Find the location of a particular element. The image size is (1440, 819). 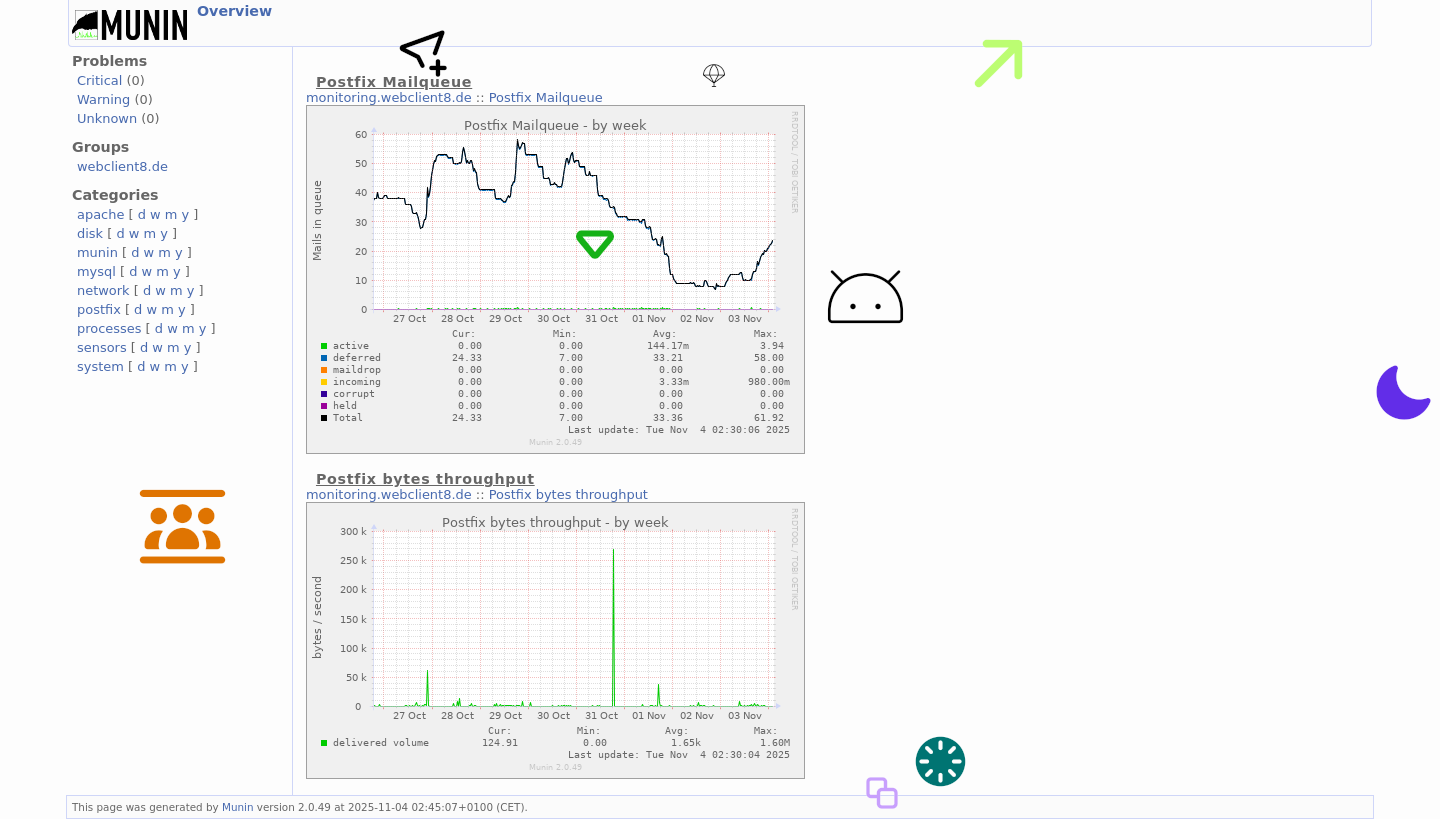

access airdrop or file drop feature is located at coordinates (714, 76).